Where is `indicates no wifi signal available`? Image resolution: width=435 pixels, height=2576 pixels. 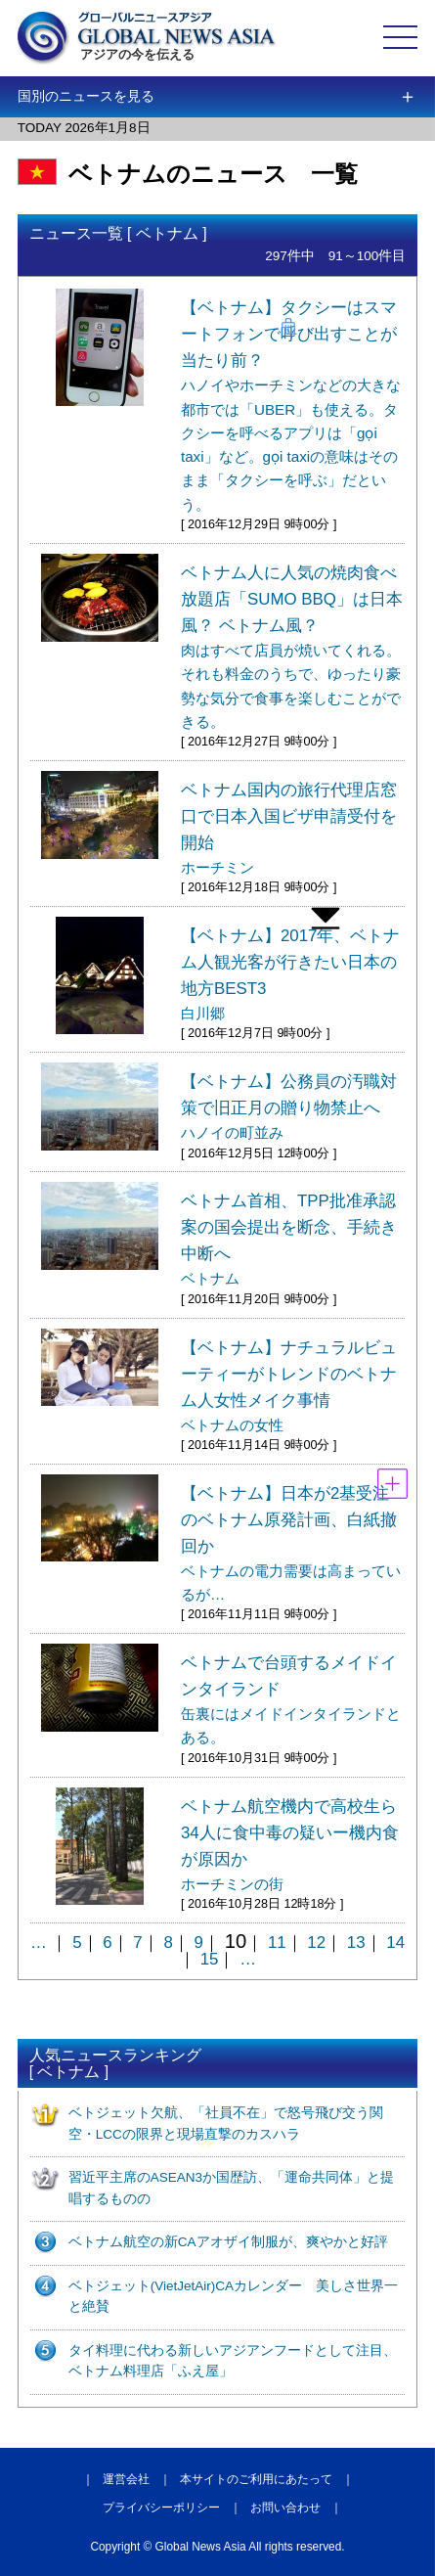 indicates no wifi signal available is located at coordinates (70, 1847).